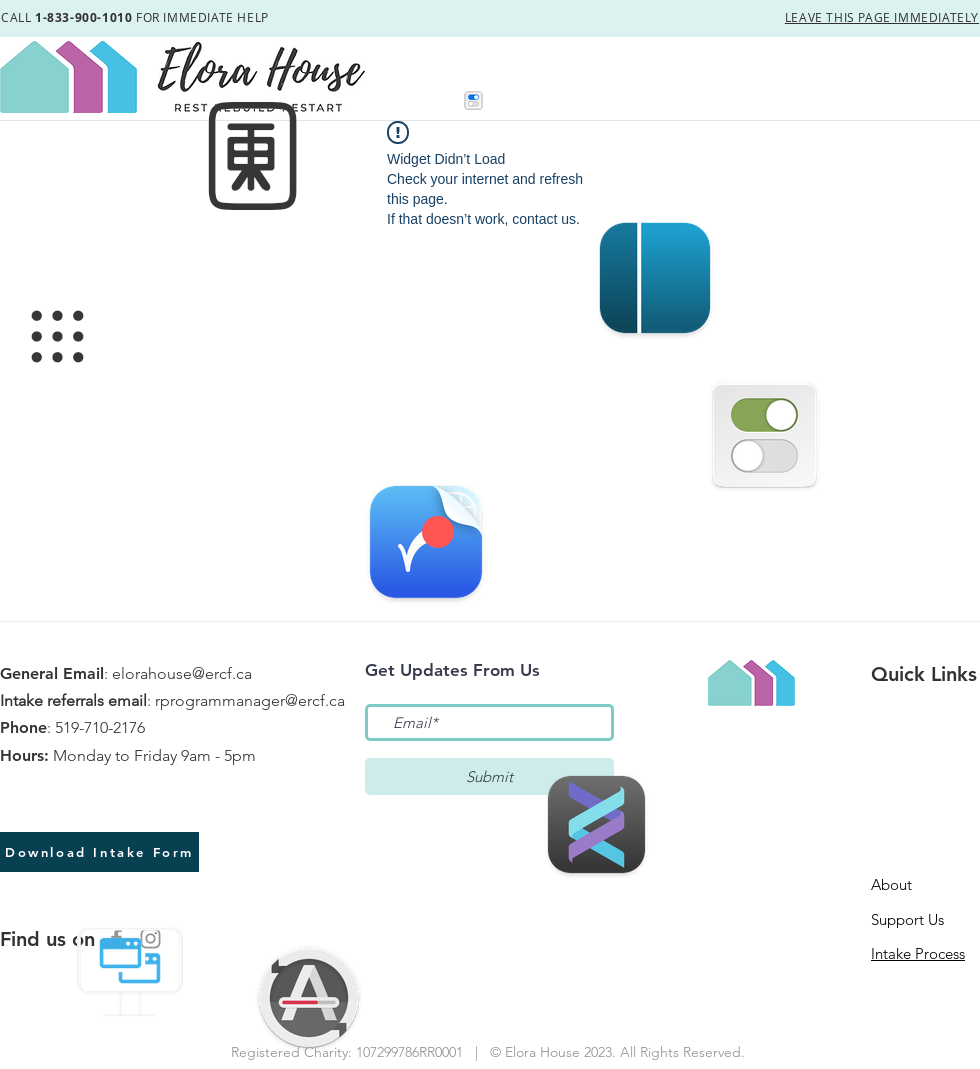 The height and width of the screenshot is (1069, 980). I want to click on check for available software updates, so click(309, 998).